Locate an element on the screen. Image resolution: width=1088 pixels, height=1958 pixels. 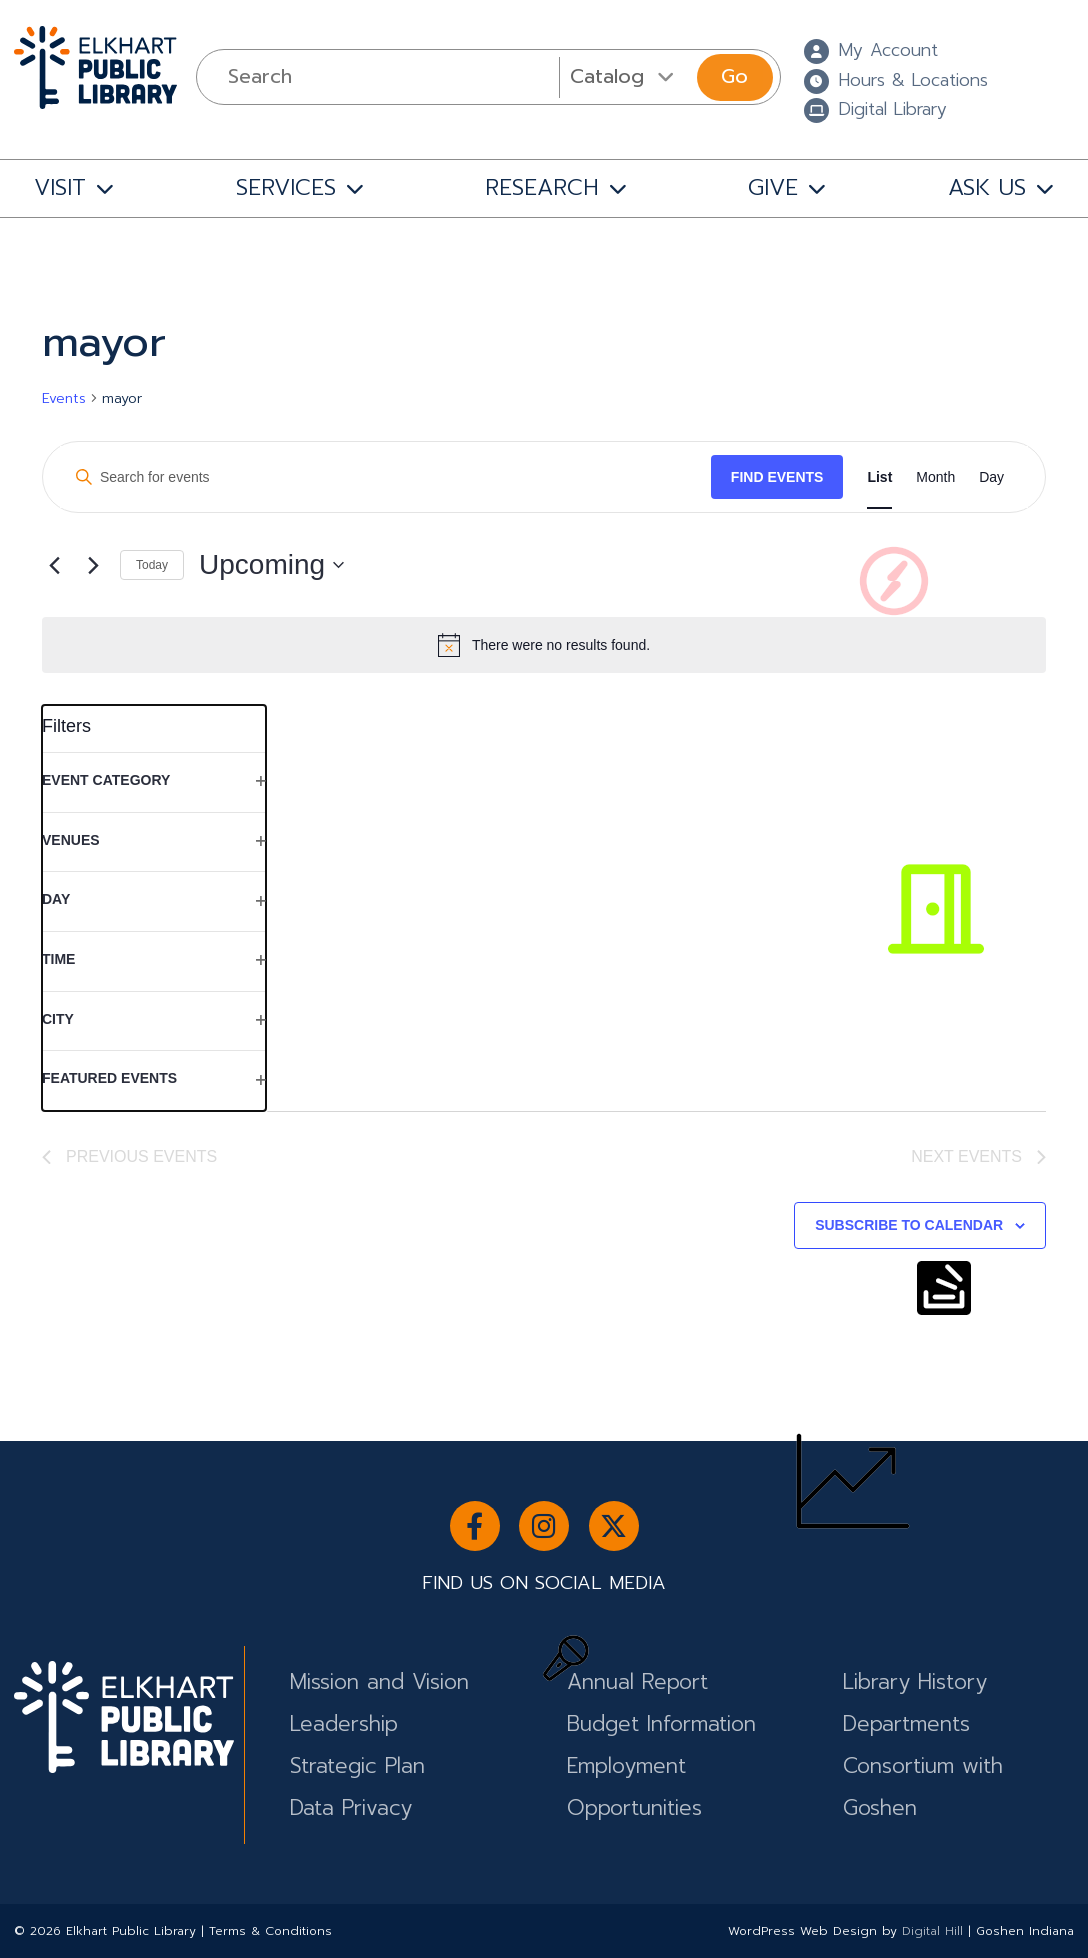
view analytics or performance trends is located at coordinates (853, 1481).